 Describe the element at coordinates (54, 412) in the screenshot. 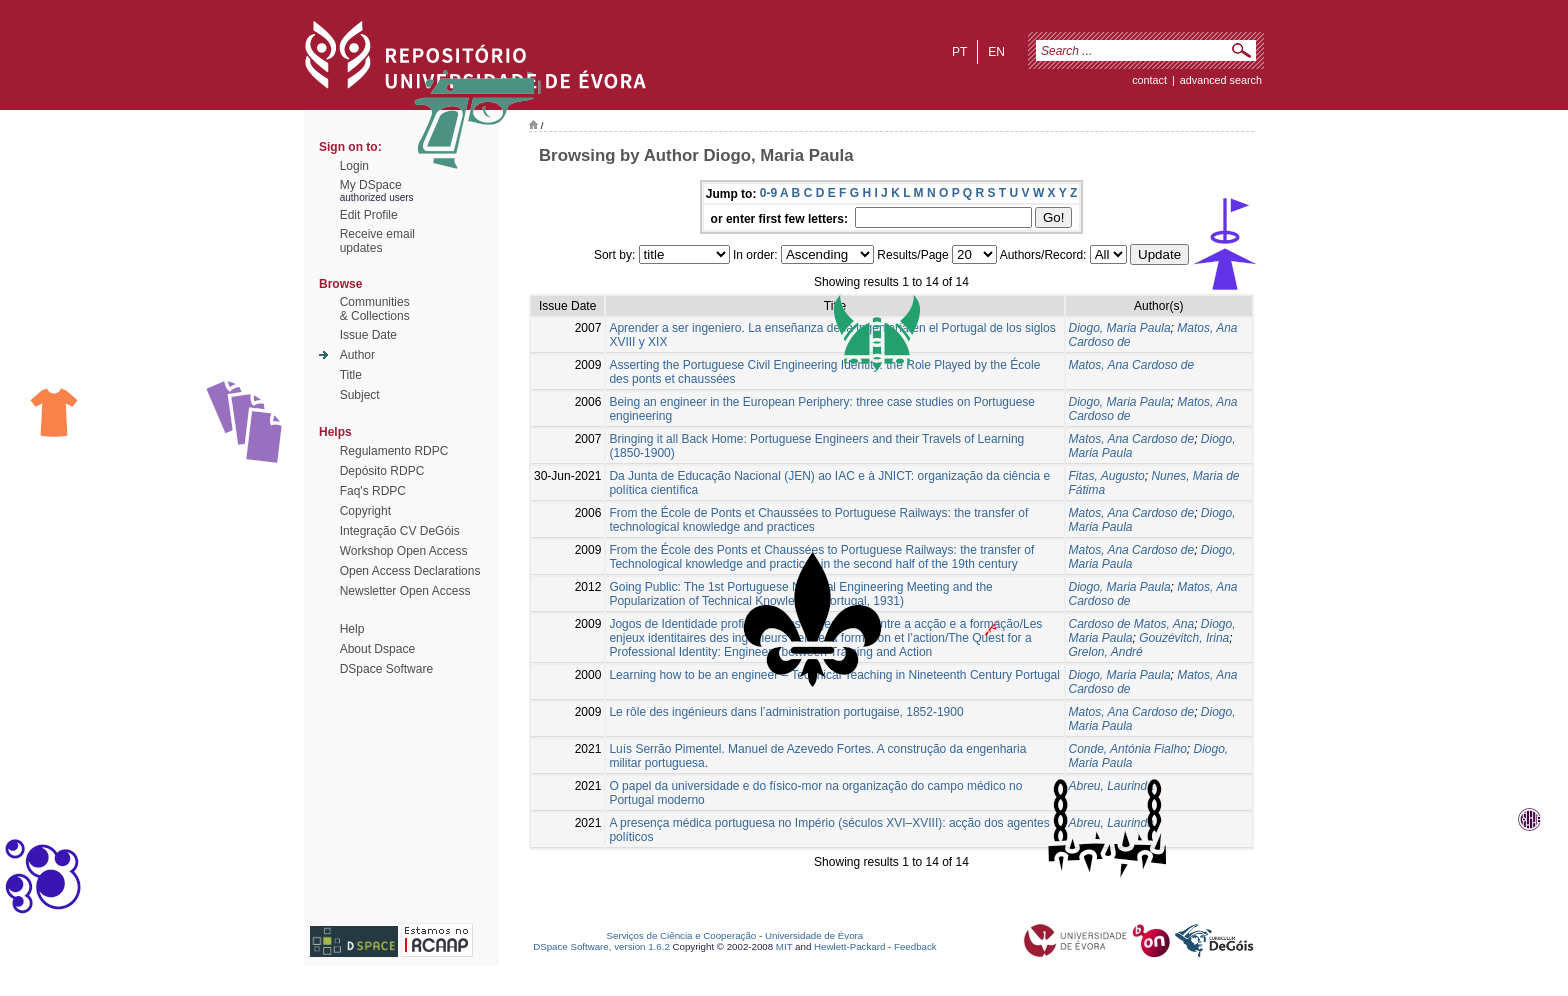

I see `browse clothing or apparel items` at that location.